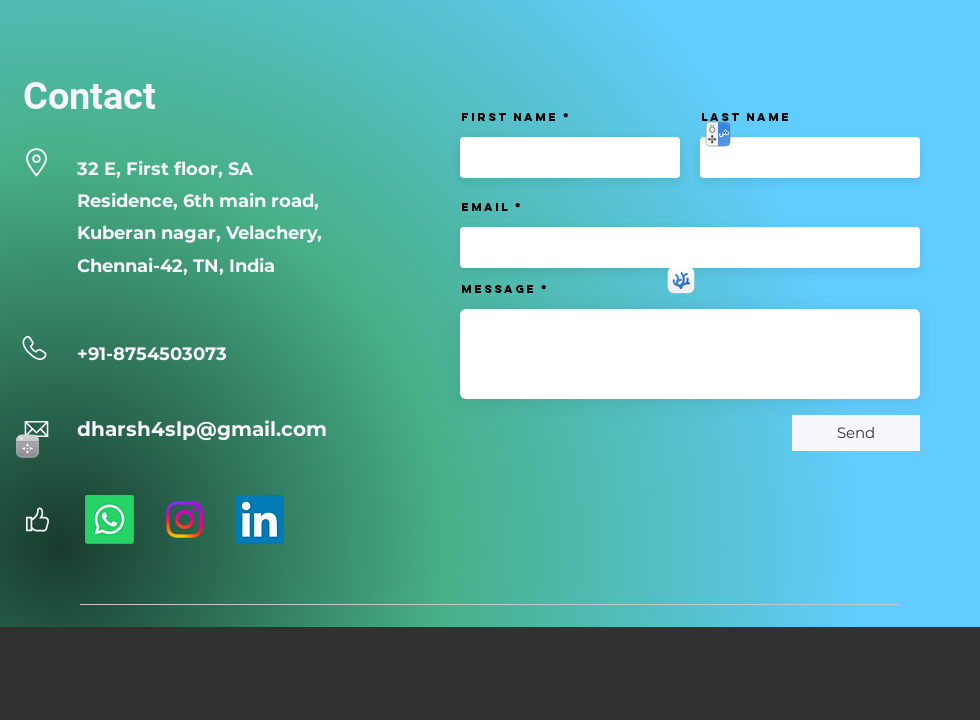  What do you see at coordinates (27, 446) in the screenshot?
I see `window movement and positioning preferences` at bounding box center [27, 446].